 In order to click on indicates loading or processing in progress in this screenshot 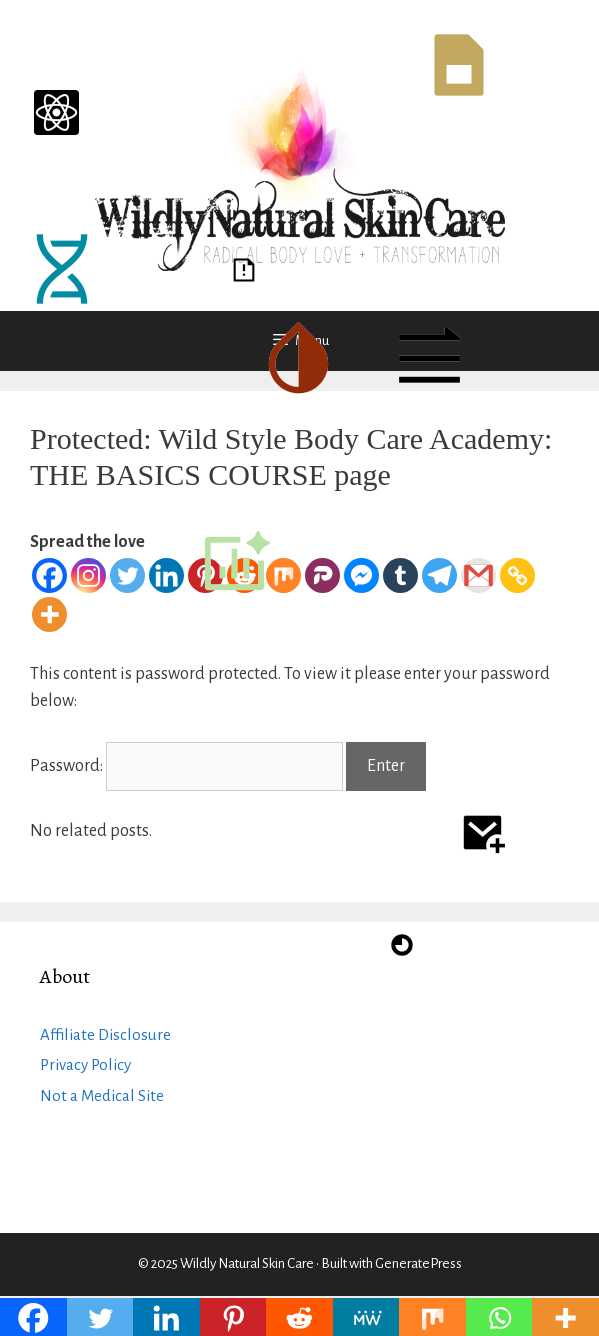, I will do `click(402, 945)`.